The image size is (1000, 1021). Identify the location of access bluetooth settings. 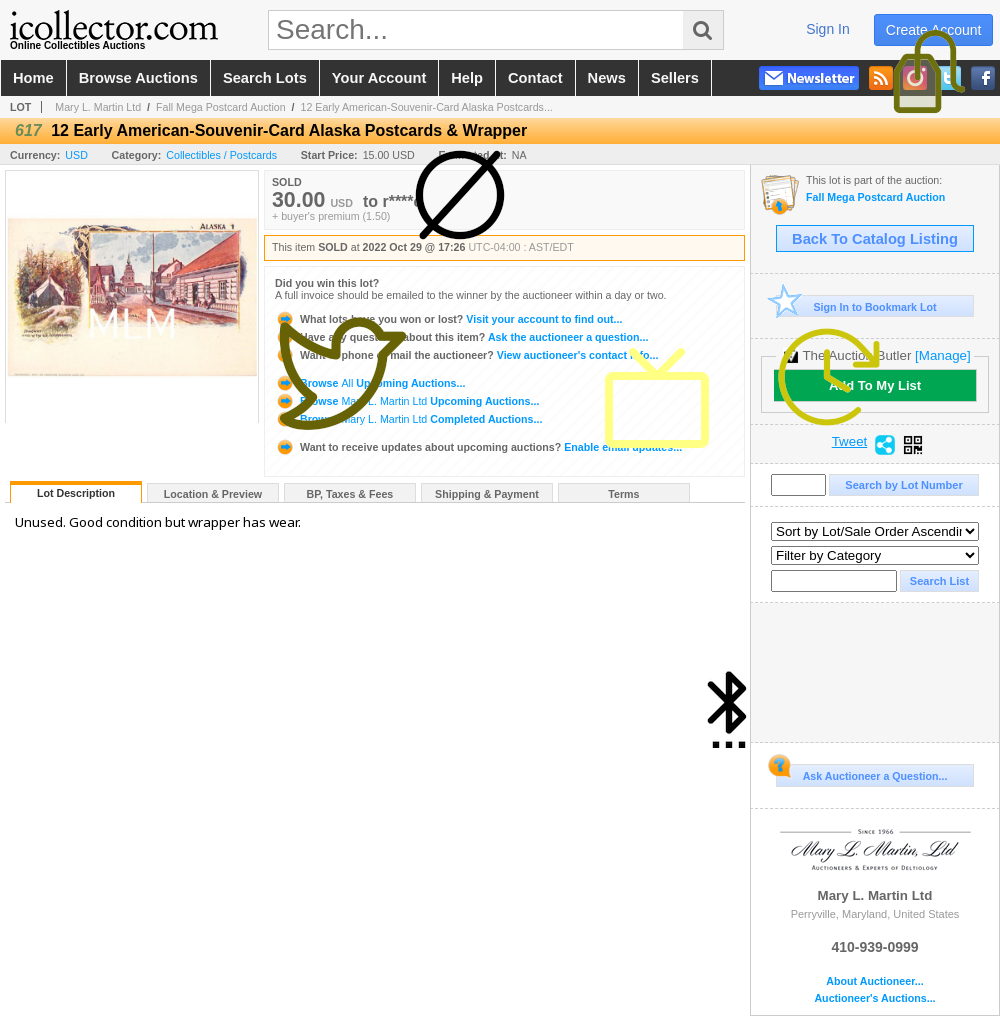
(729, 709).